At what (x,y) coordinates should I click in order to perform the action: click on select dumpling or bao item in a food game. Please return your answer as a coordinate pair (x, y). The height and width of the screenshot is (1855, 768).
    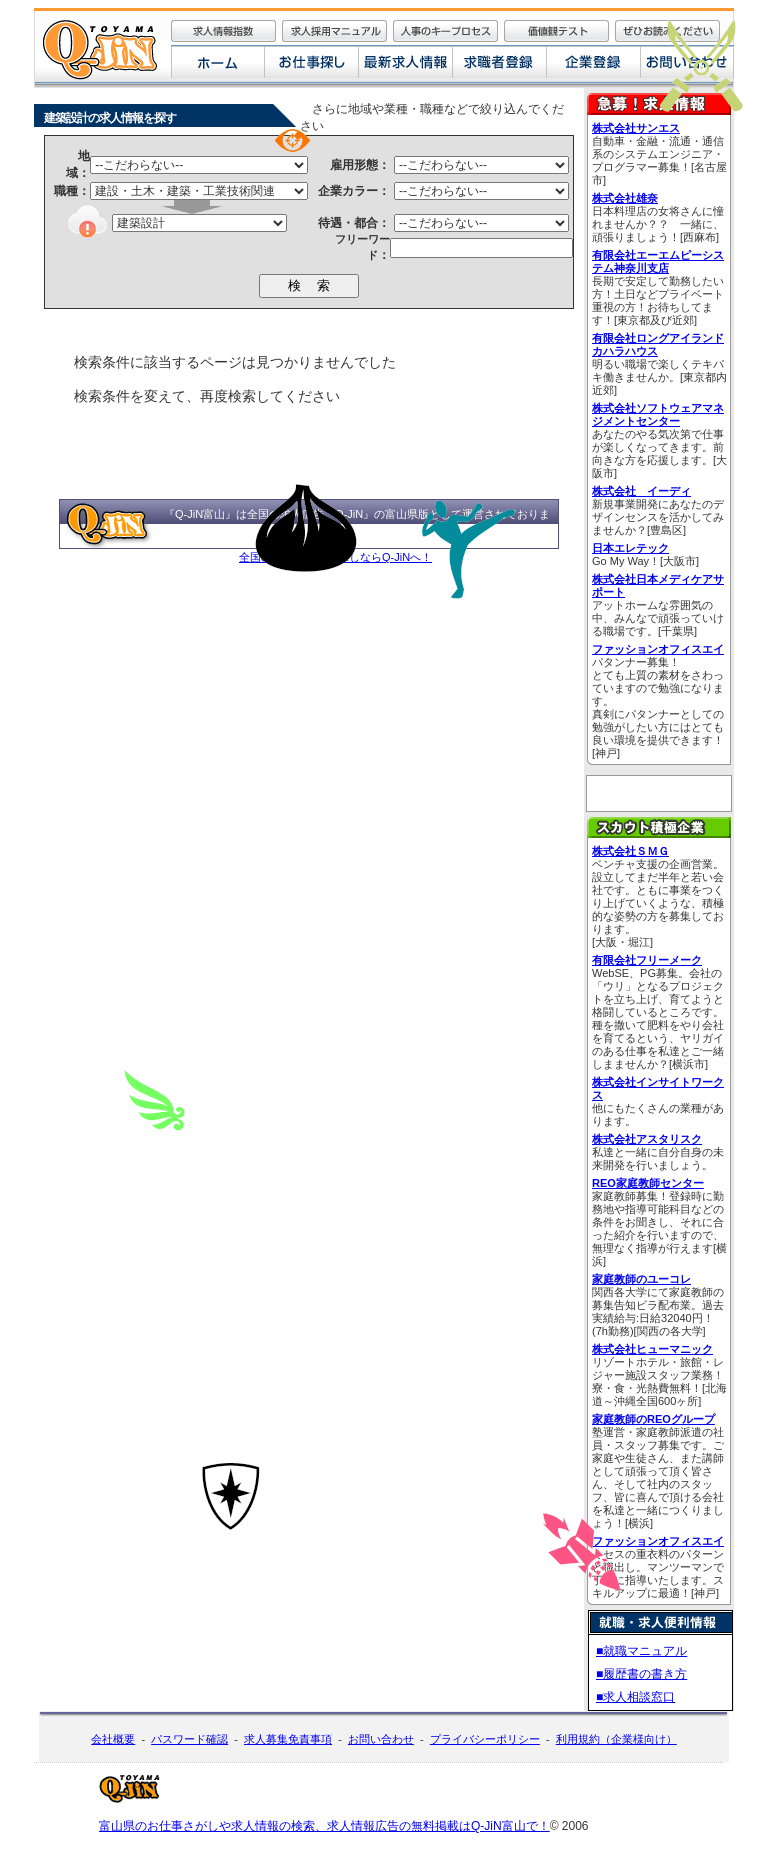
    Looking at the image, I should click on (306, 528).